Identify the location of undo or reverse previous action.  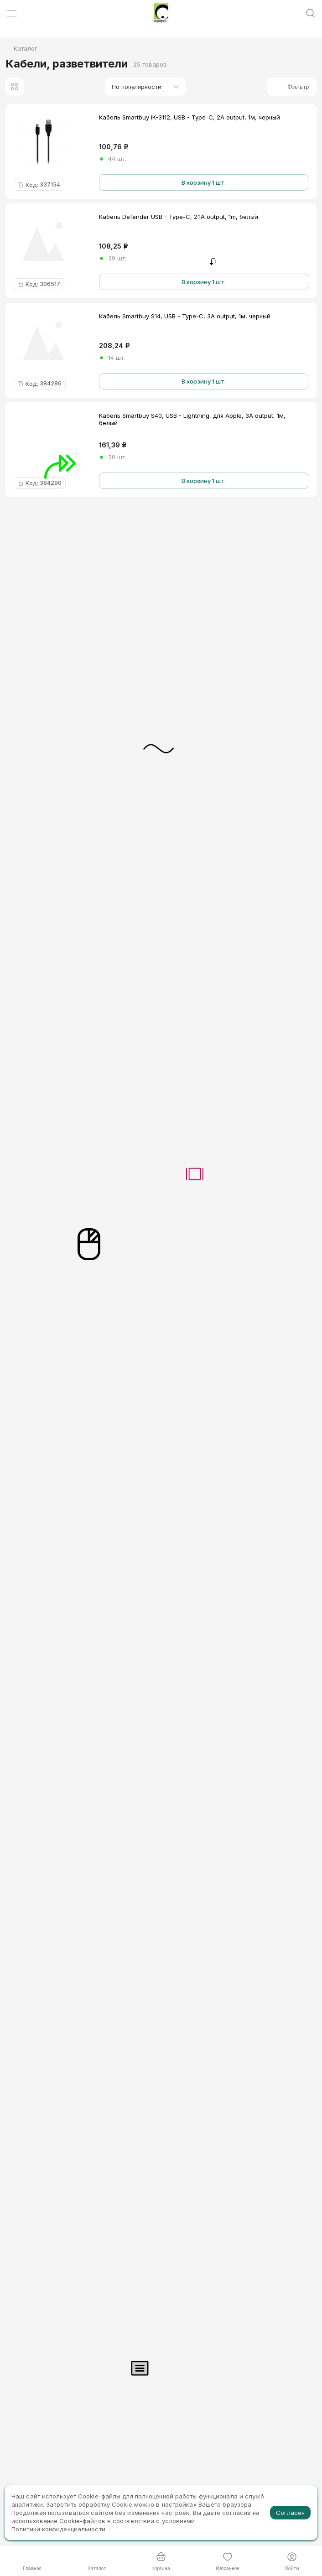
(213, 261).